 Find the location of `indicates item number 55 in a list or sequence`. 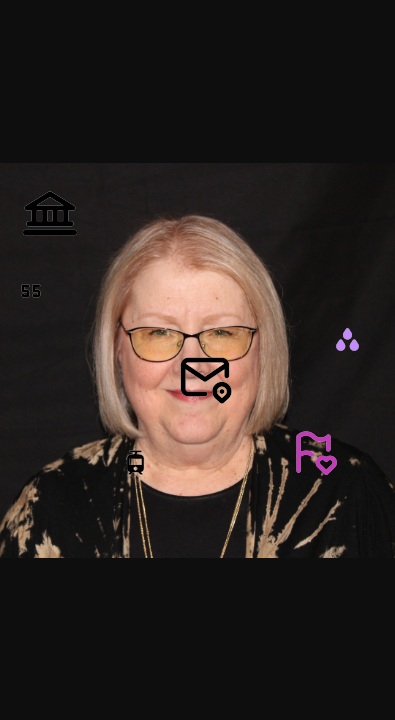

indicates item number 55 in a list or sequence is located at coordinates (31, 291).